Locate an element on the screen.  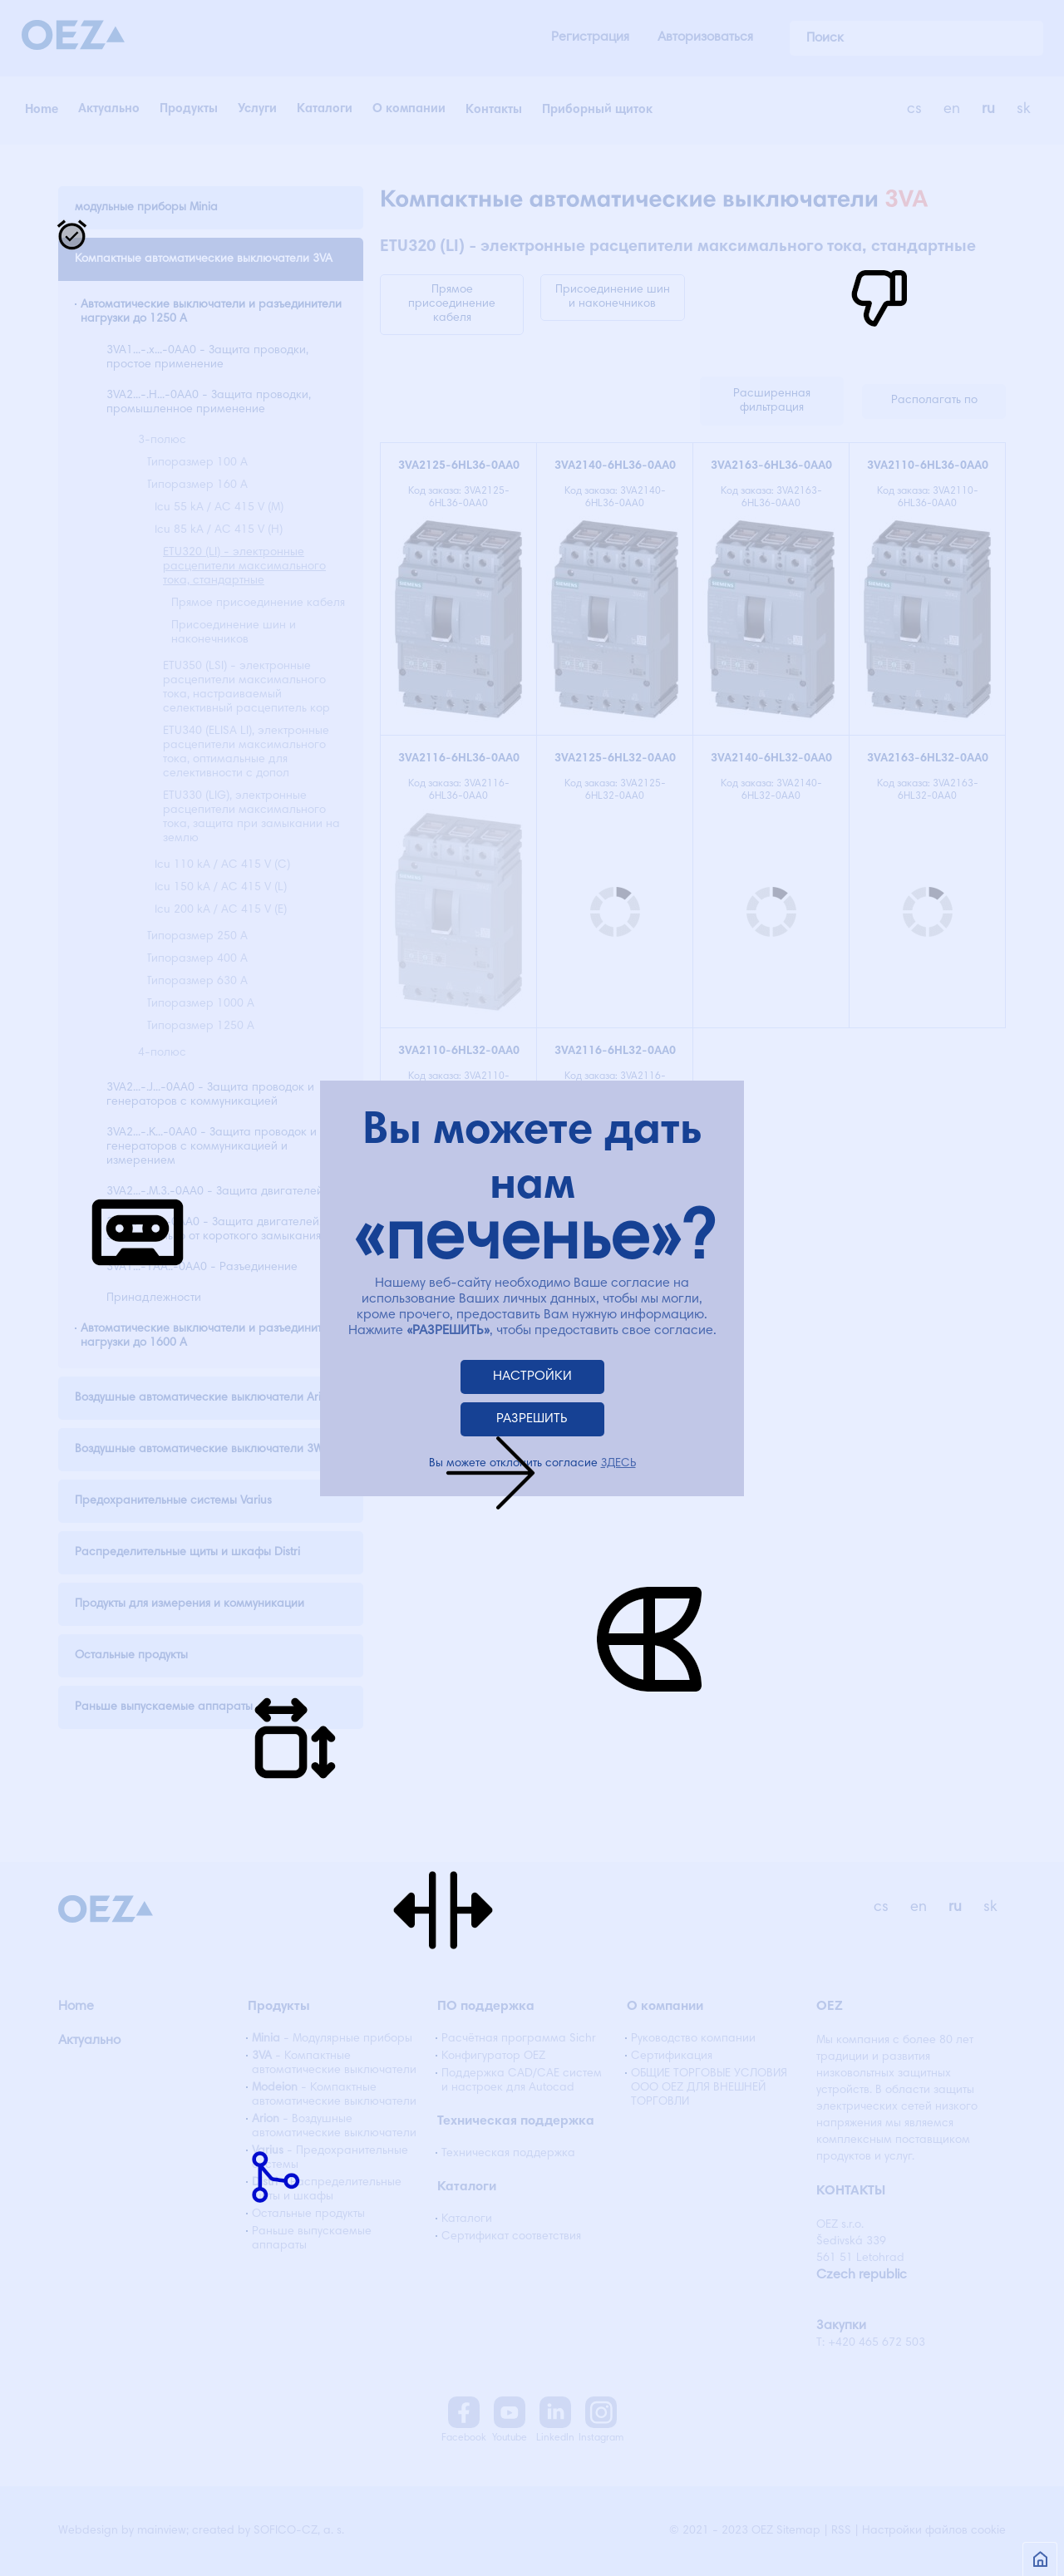
split view horizontally is located at coordinates (443, 1910).